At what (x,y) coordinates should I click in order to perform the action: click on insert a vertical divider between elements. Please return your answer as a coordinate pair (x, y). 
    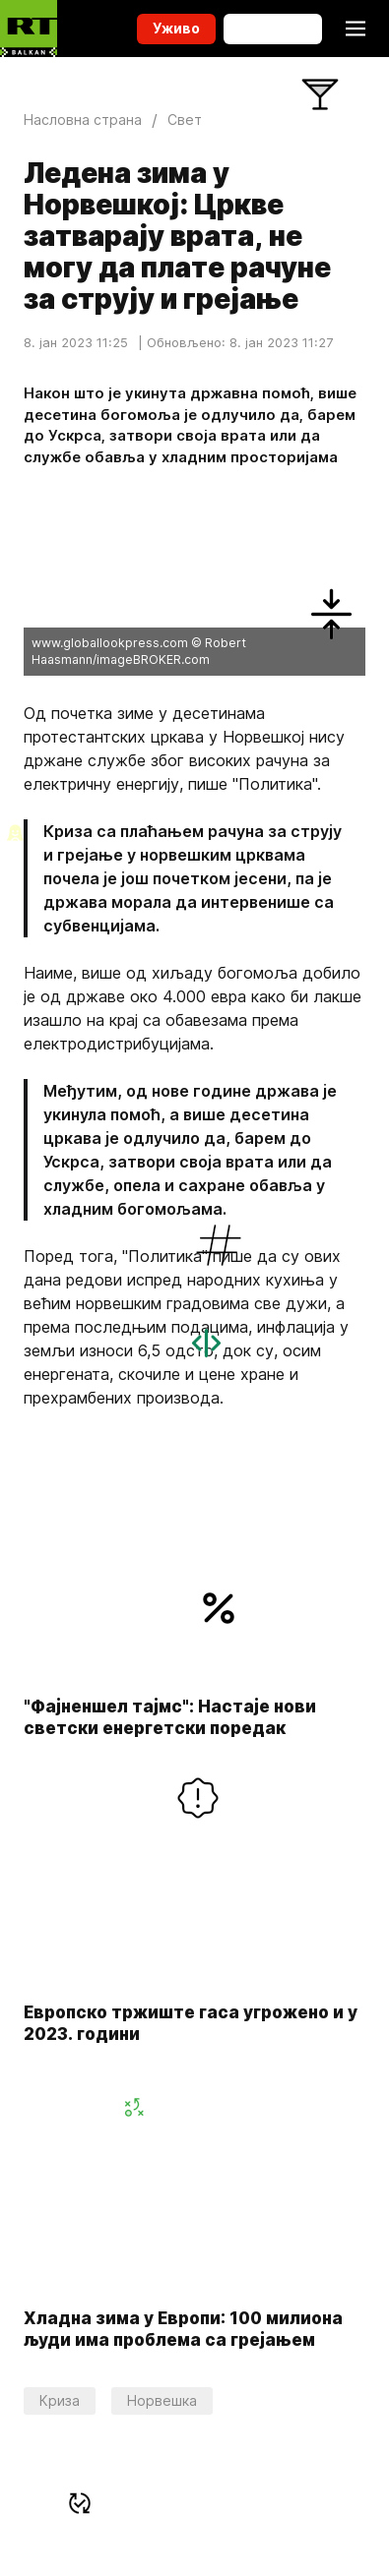
    Looking at the image, I should click on (206, 1343).